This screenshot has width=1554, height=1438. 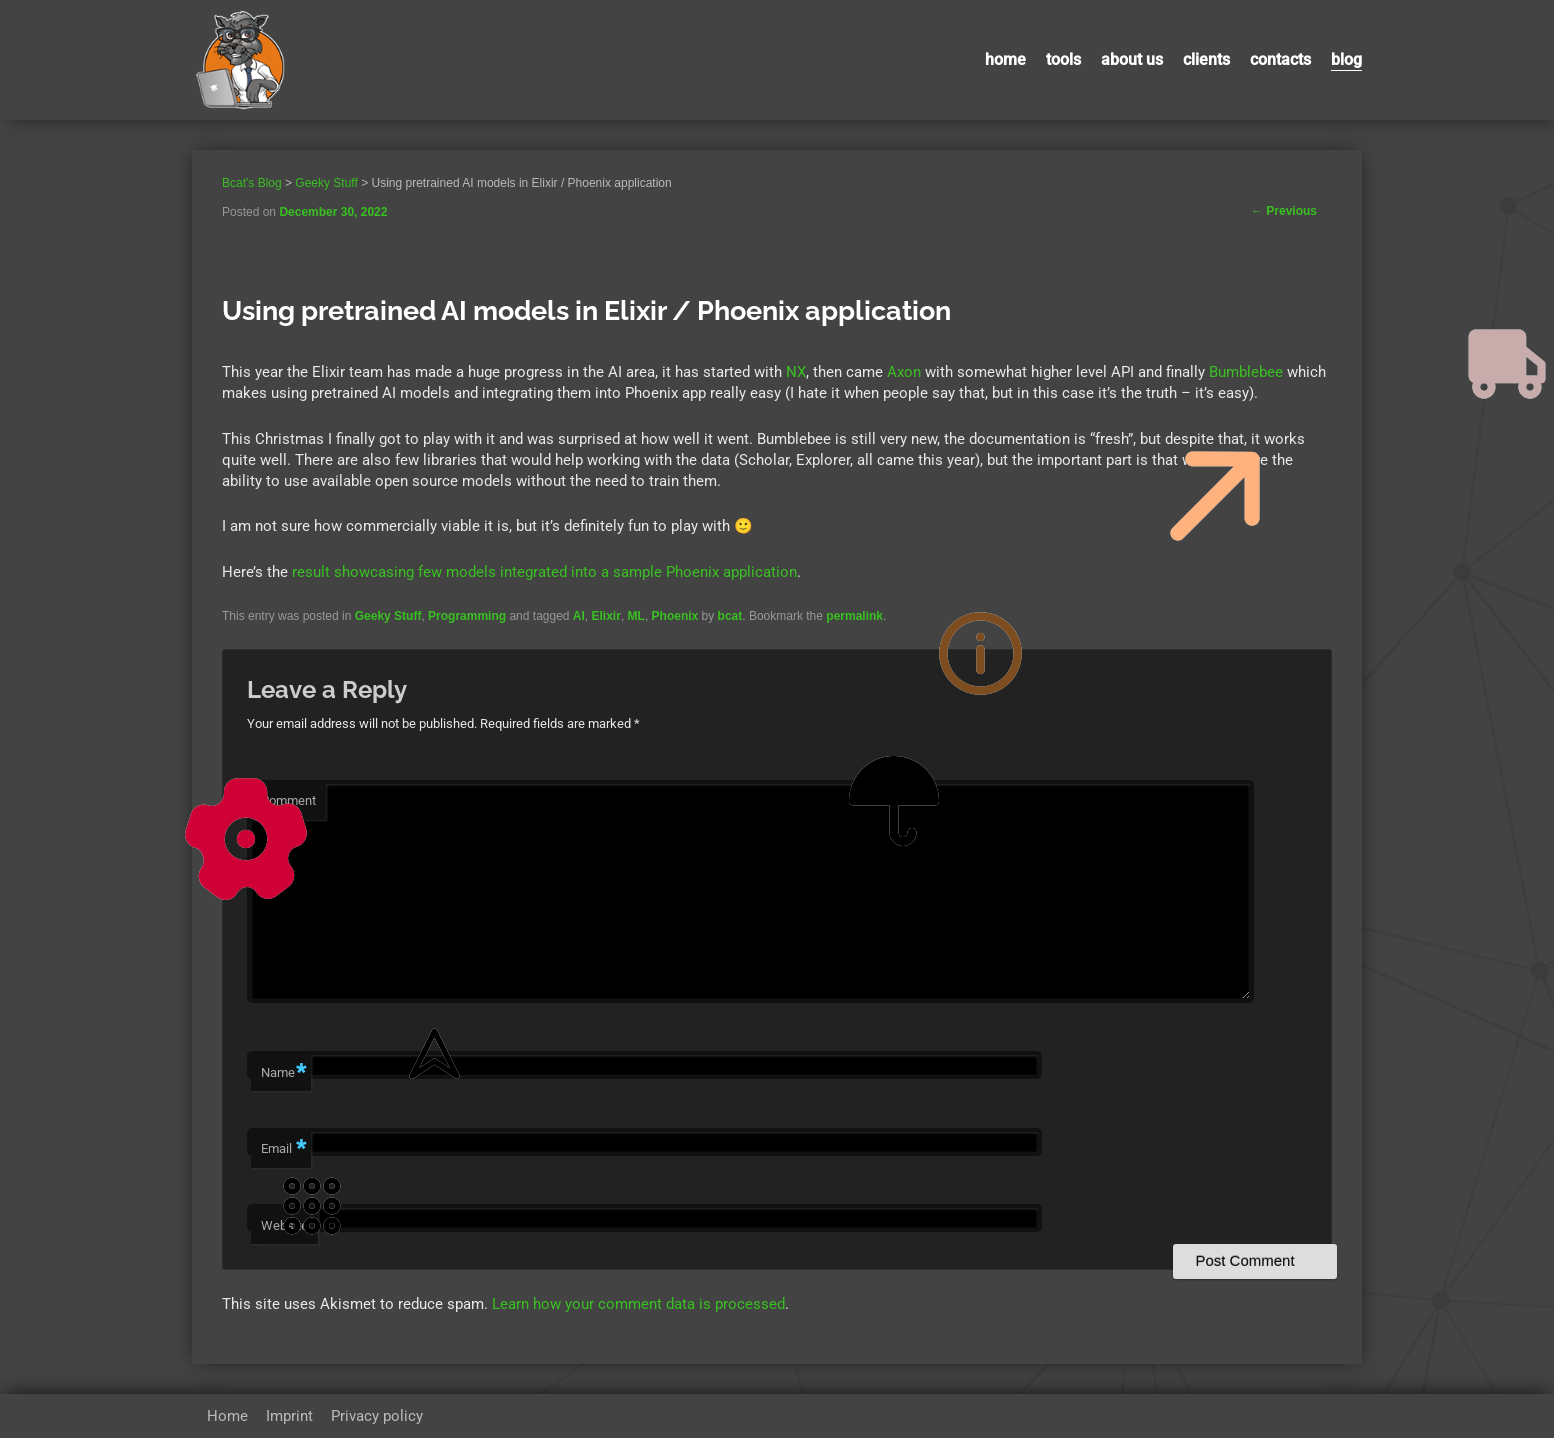 What do you see at coordinates (246, 839) in the screenshot?
I see `open settings menu` at bounding box center [246, 839].